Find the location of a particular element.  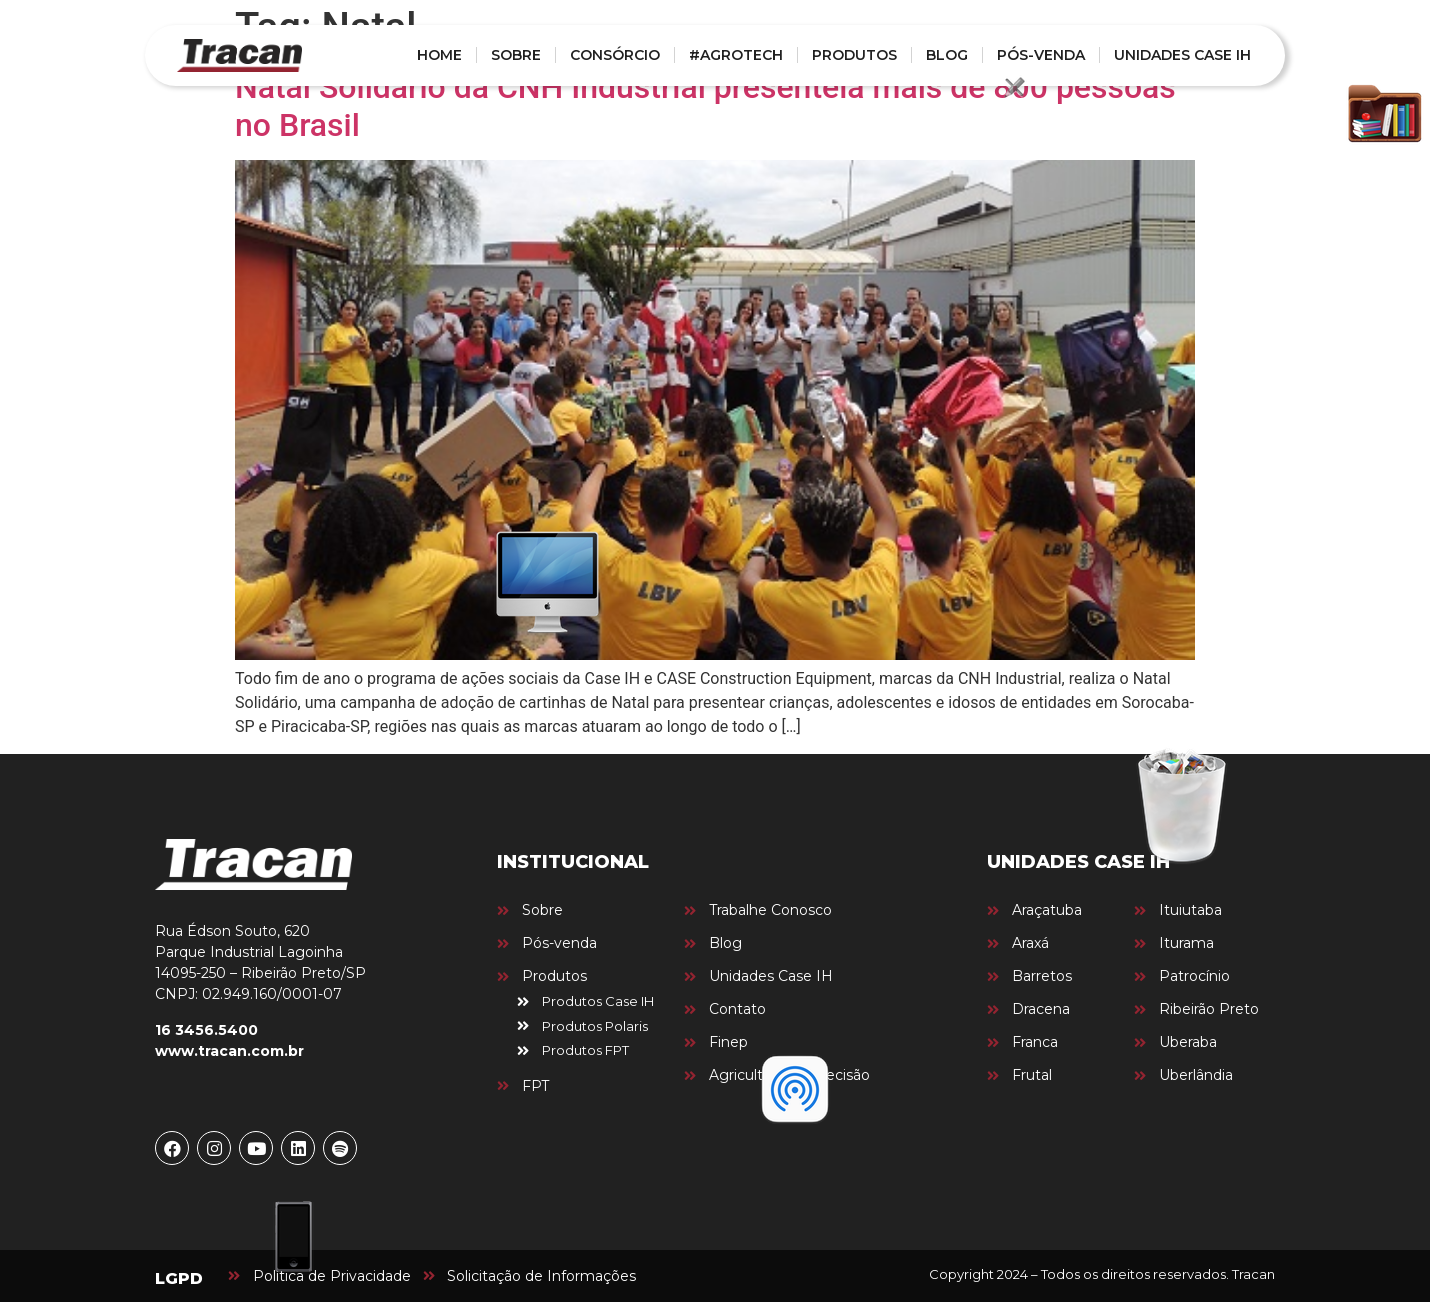

indicates write access is disabled is located at coordinates (1014, 87).